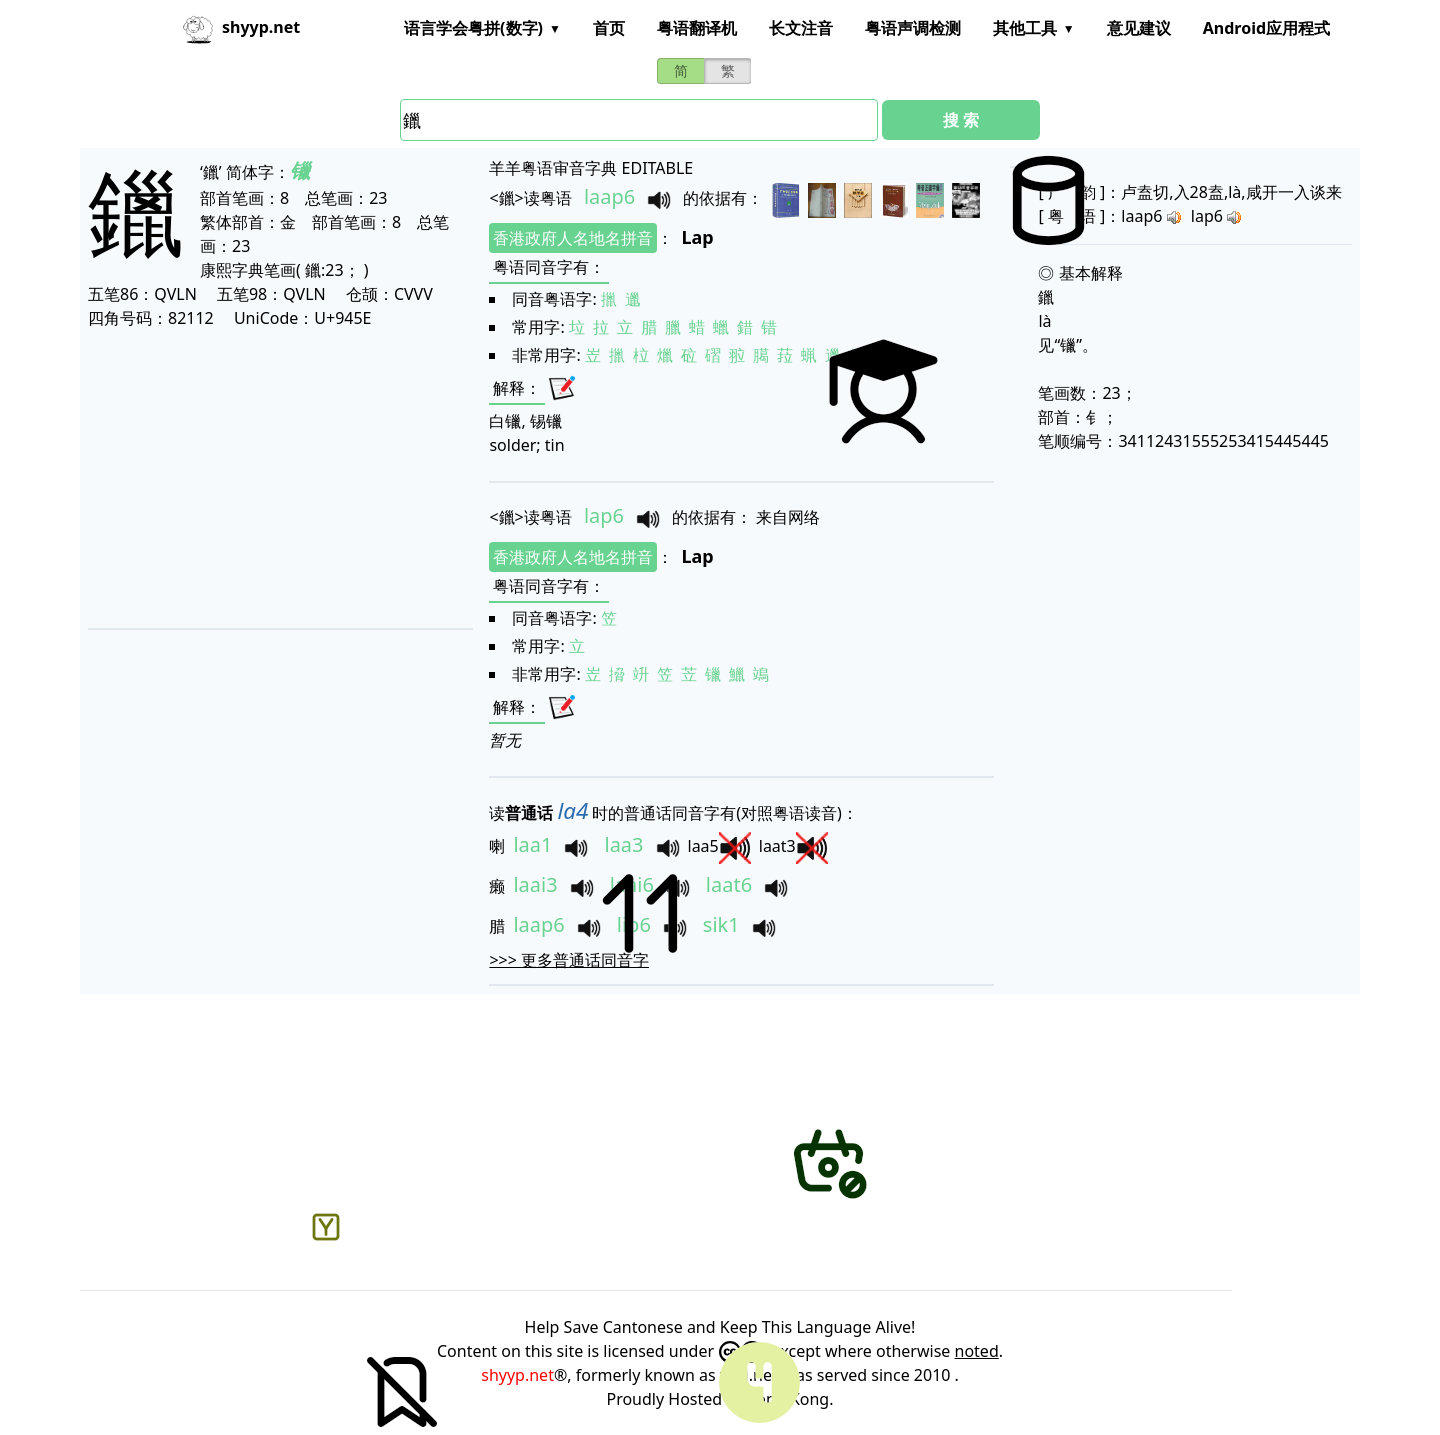 This screenshot has width=1440, height=1435. Describe the element at coordinates (402, 1392) in the screenshot. I see `remove item from bookmarks` at that location.